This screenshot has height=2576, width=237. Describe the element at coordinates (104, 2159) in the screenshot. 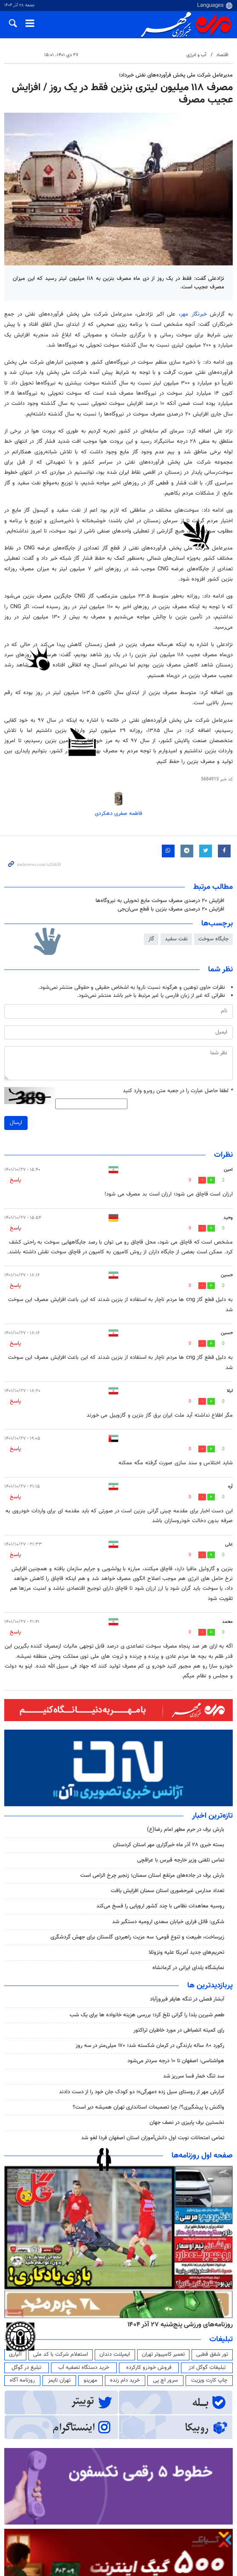

I see `summon a ghost companion` at that location.